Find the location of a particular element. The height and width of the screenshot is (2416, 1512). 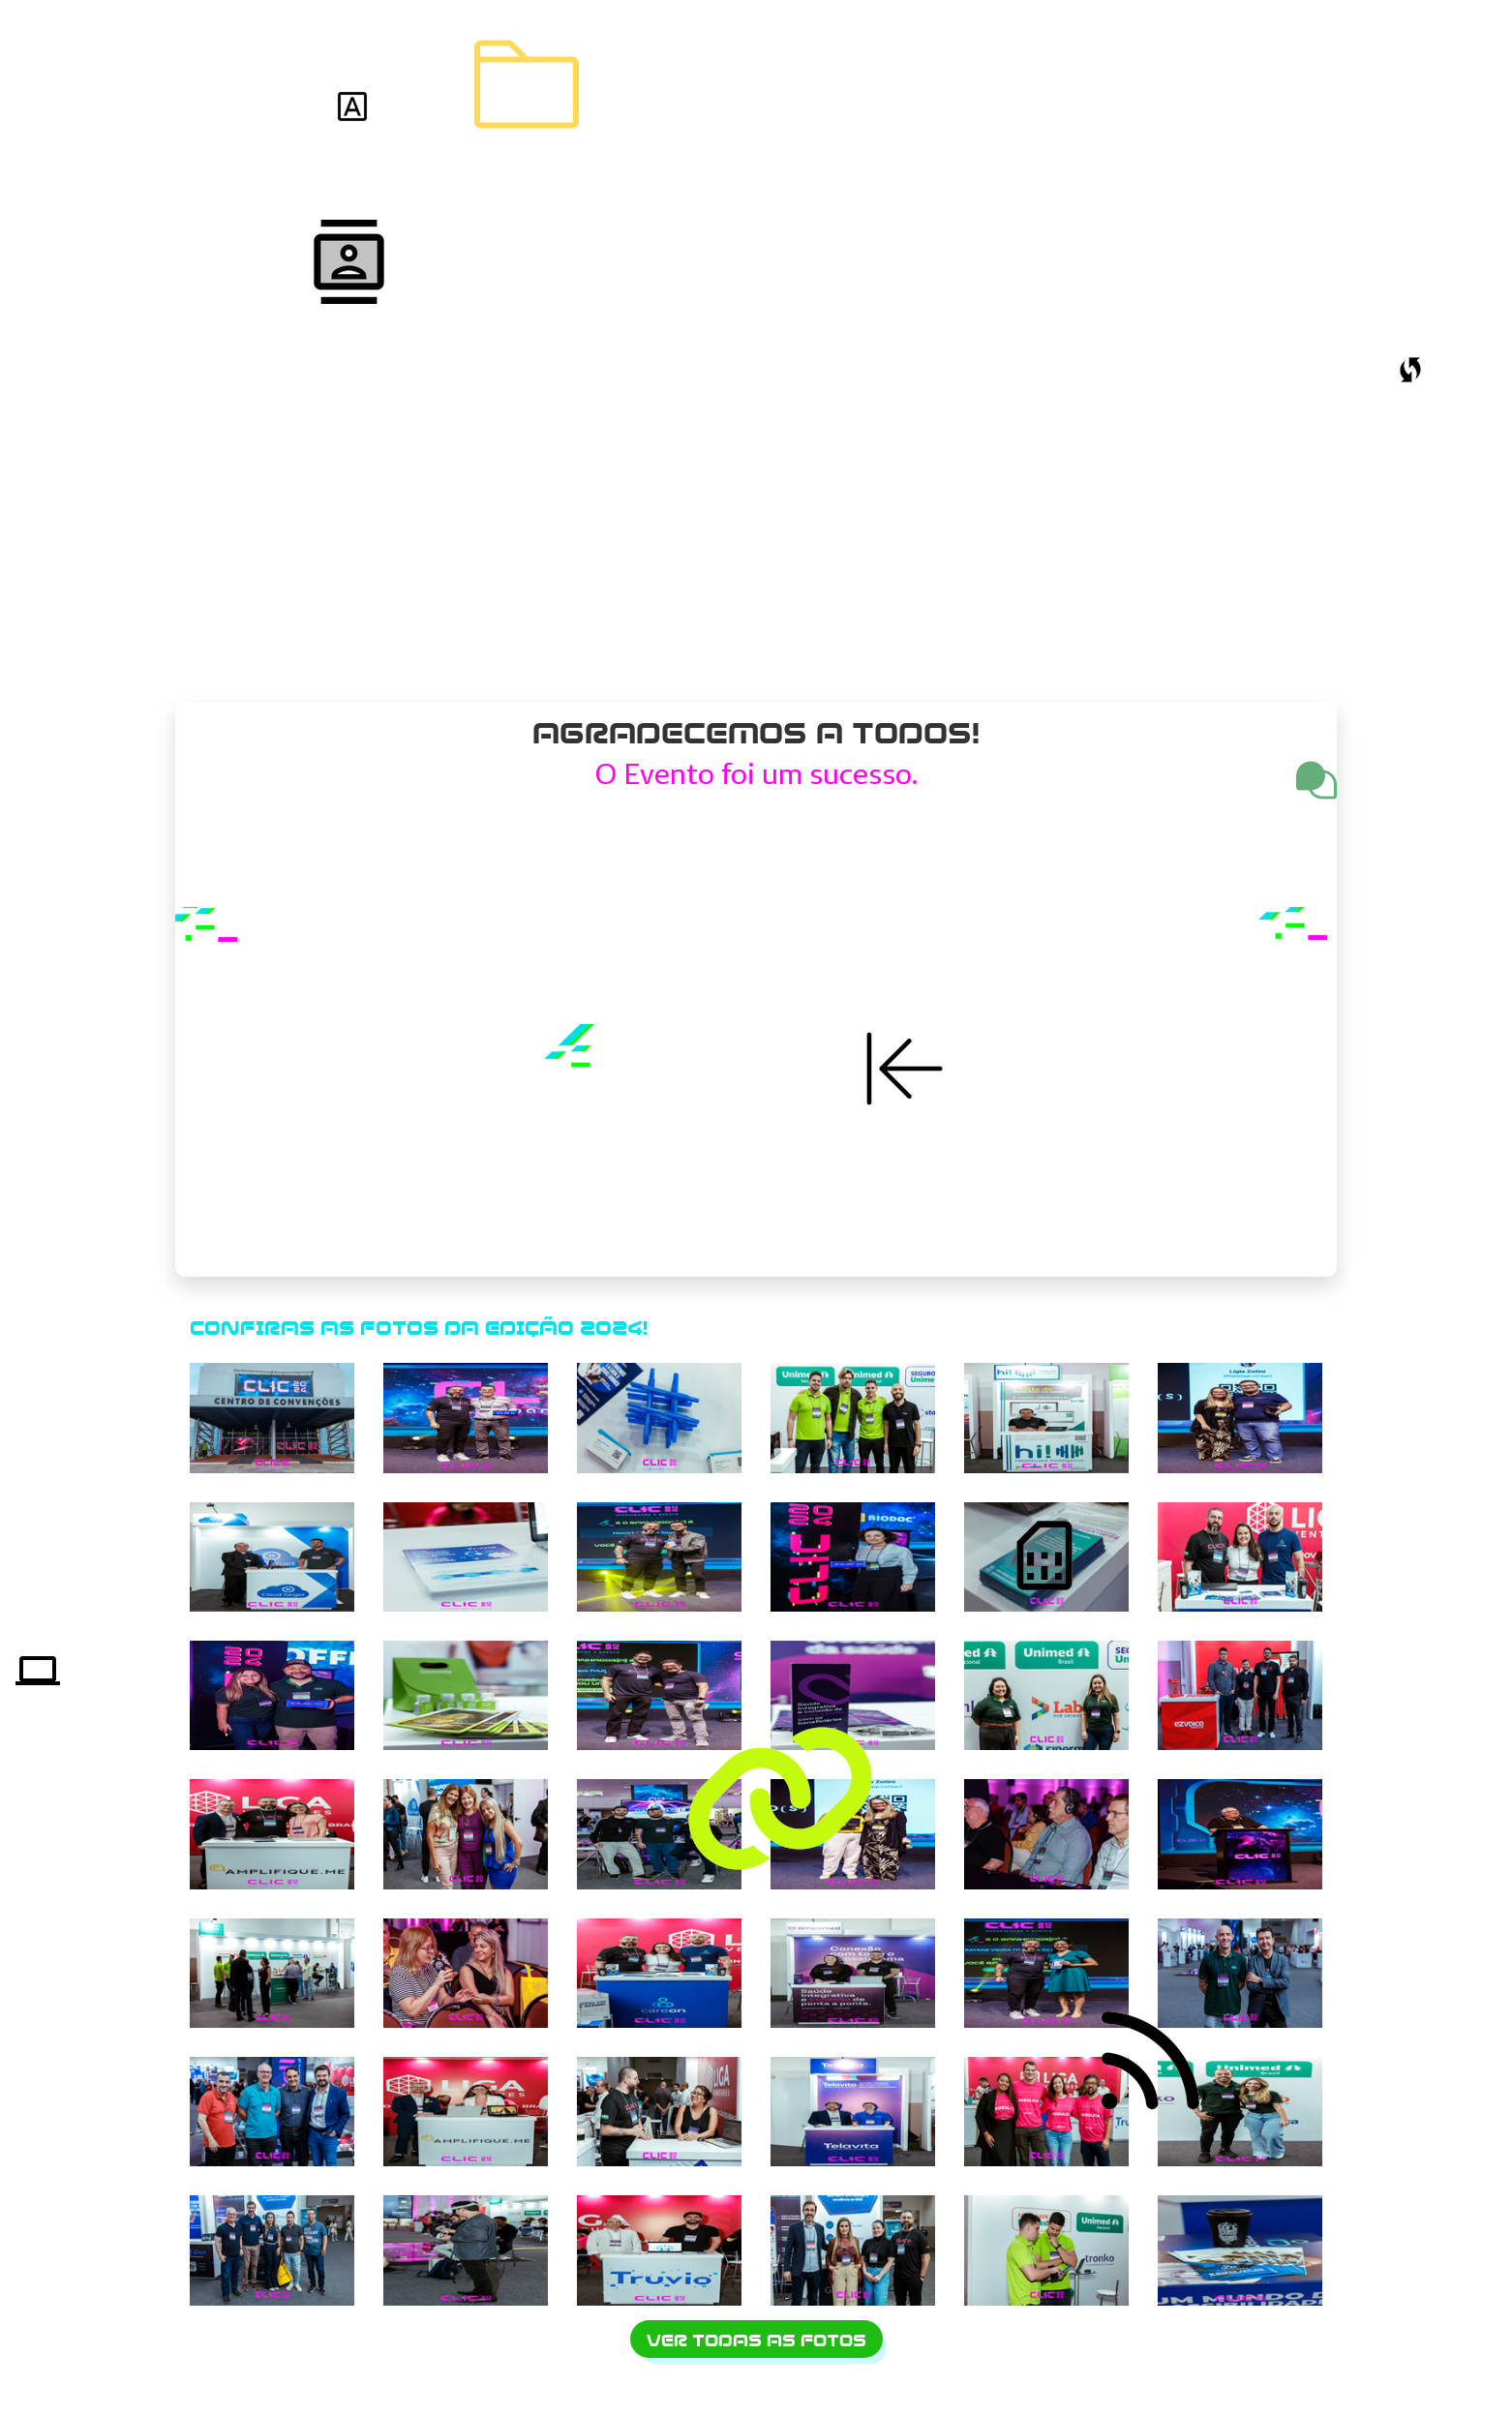

copy or share a link is located at coordinates (780, 1798).